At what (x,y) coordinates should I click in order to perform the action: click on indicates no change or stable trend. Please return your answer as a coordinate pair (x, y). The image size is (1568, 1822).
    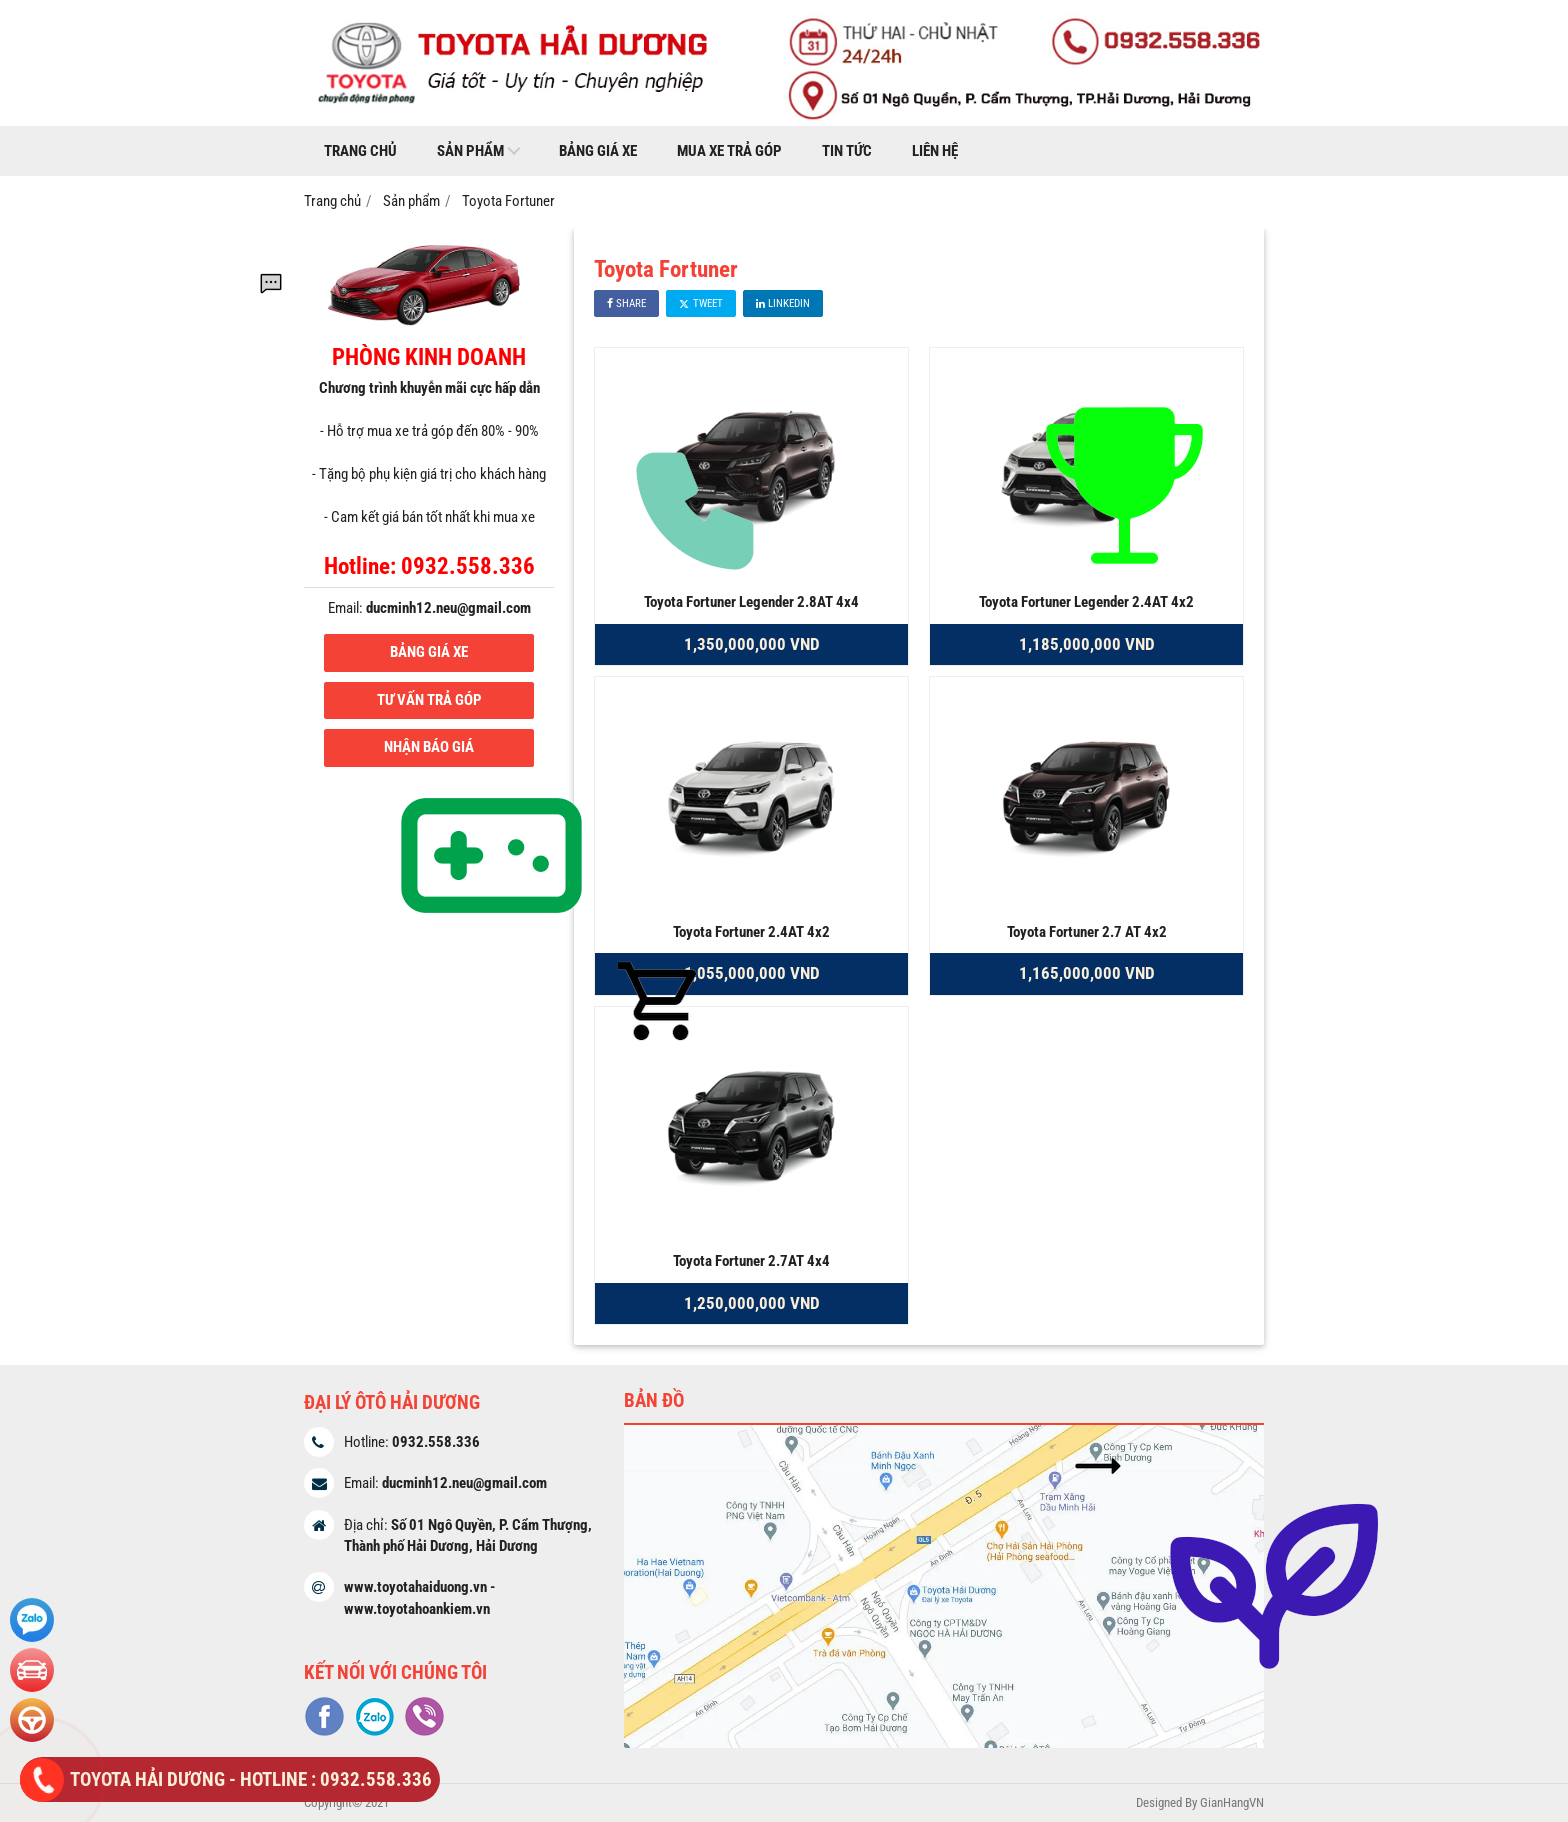
    Looking at the image, I should click on (1097, 1466).